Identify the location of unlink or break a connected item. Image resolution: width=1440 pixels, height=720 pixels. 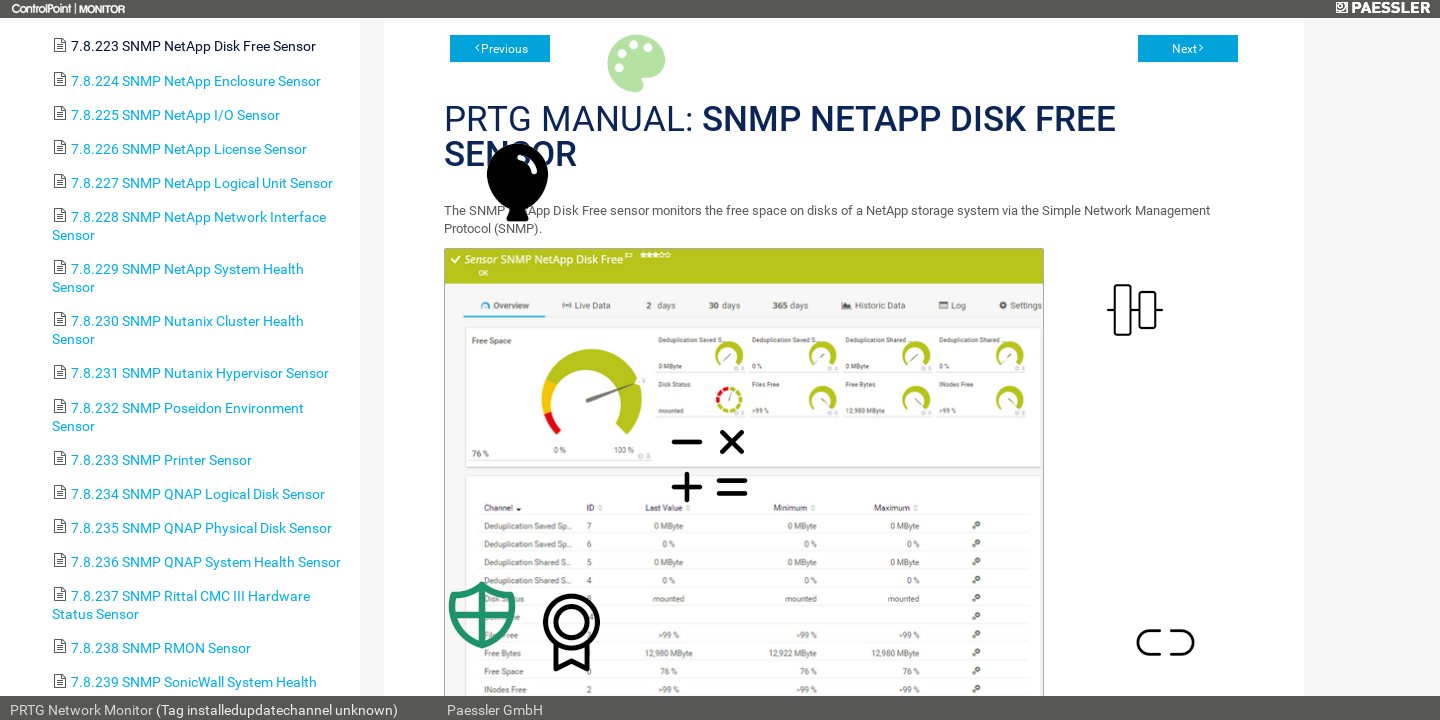
(1165, 642).